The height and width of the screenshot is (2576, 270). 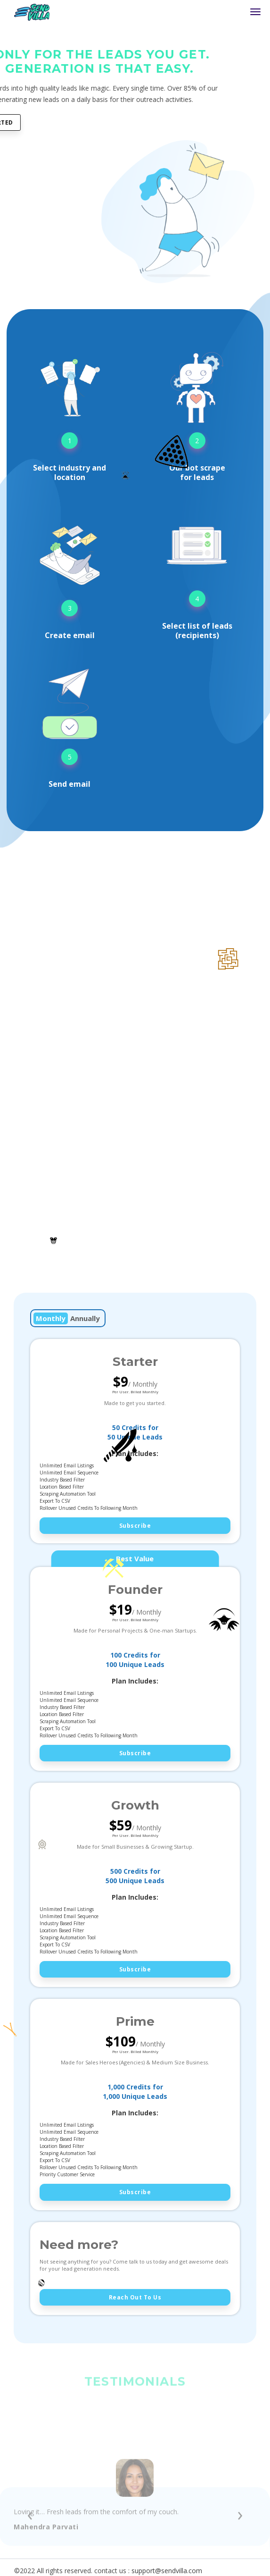 I want to click on dowsing or divination tool in a game interface, so click(x=10, y=2029).